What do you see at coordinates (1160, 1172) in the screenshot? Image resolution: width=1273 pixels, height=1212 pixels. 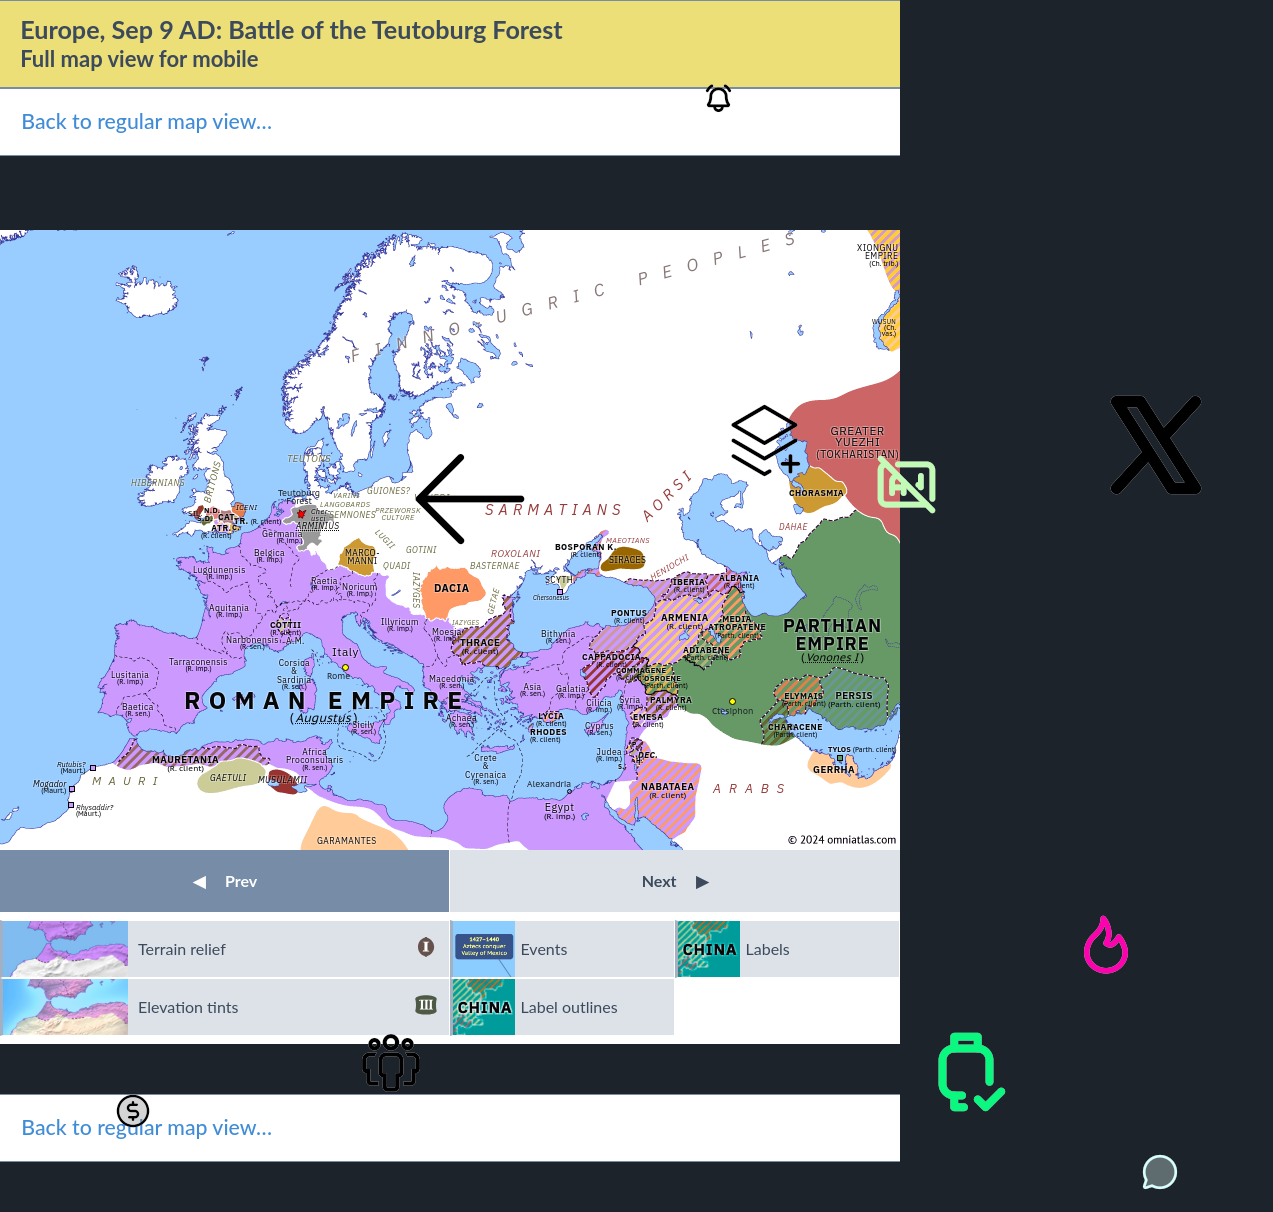 I see `open chat or messaging` at bounding box center [1160, 1172].